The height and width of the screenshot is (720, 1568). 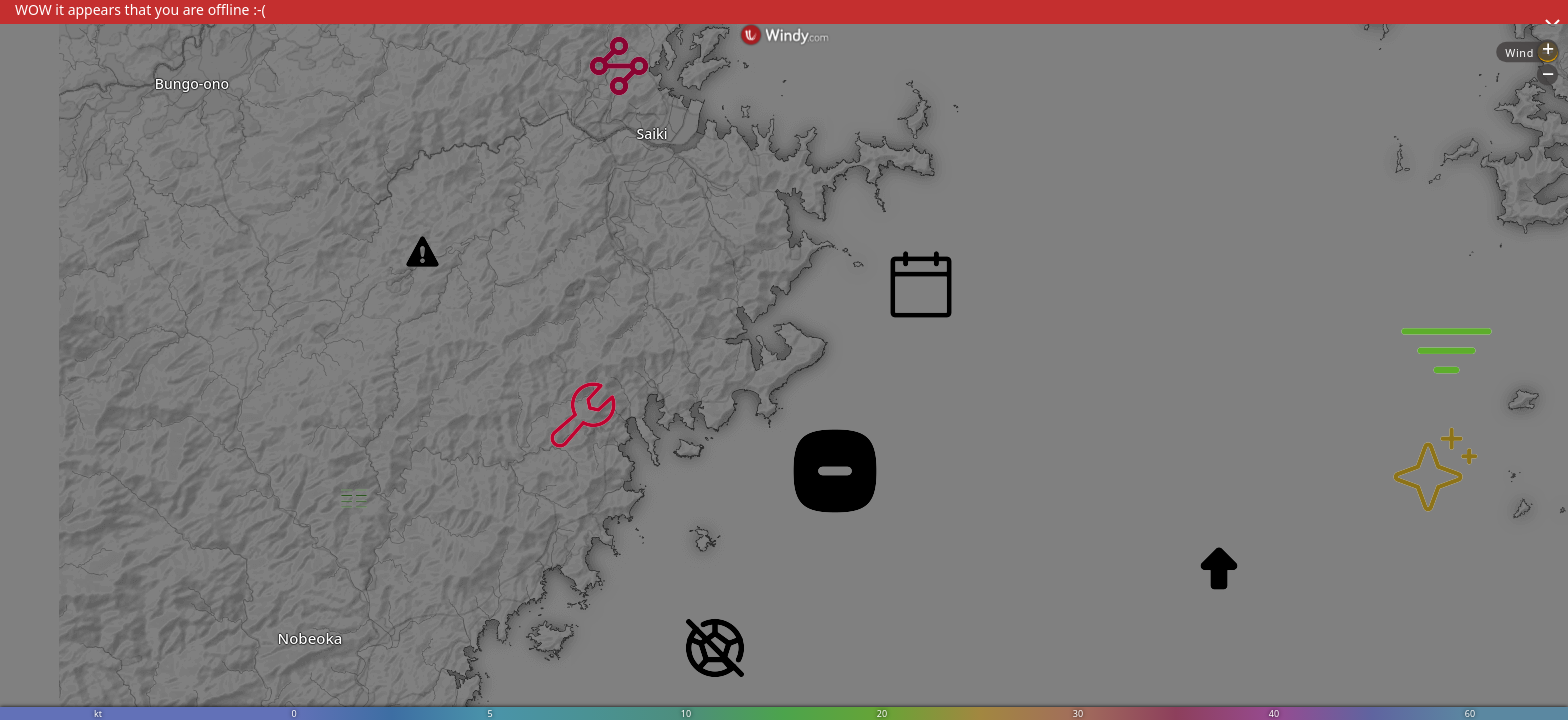 I want to click on remove an item from a list or collection, so click(x=835, y=471).